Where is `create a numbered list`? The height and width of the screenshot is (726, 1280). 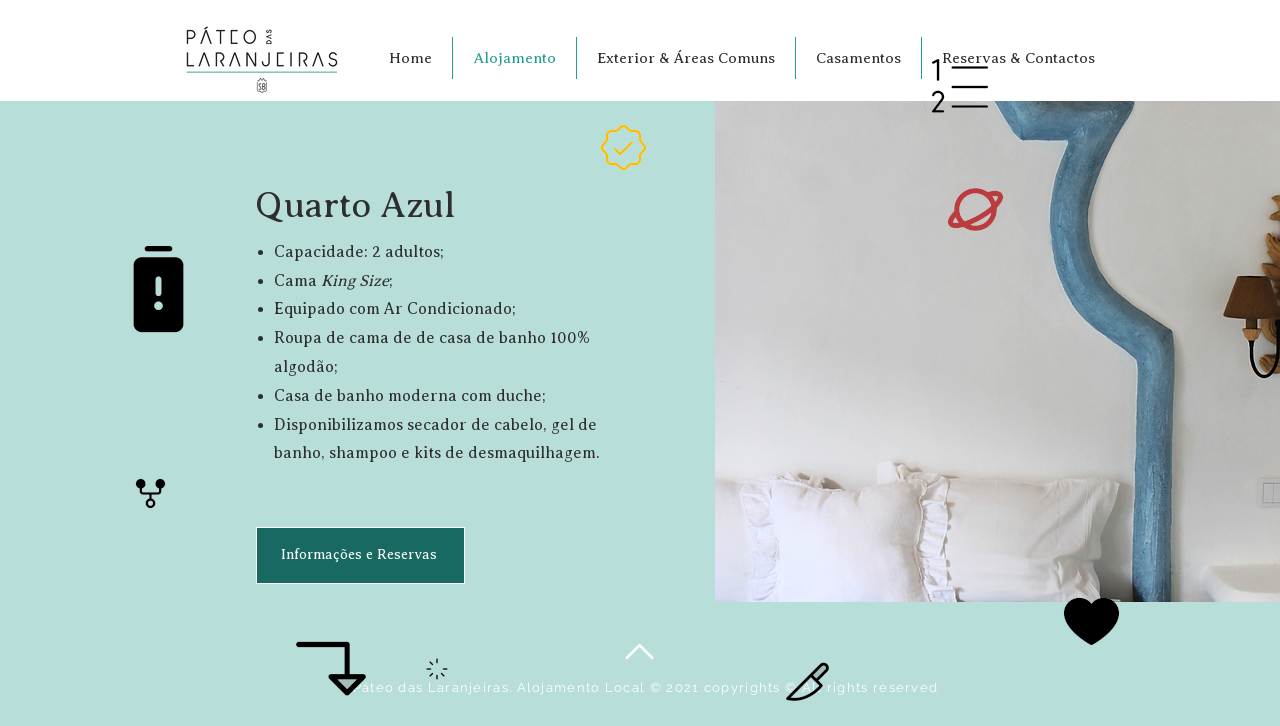 create a numbered list is located at coordinates (960, 87).